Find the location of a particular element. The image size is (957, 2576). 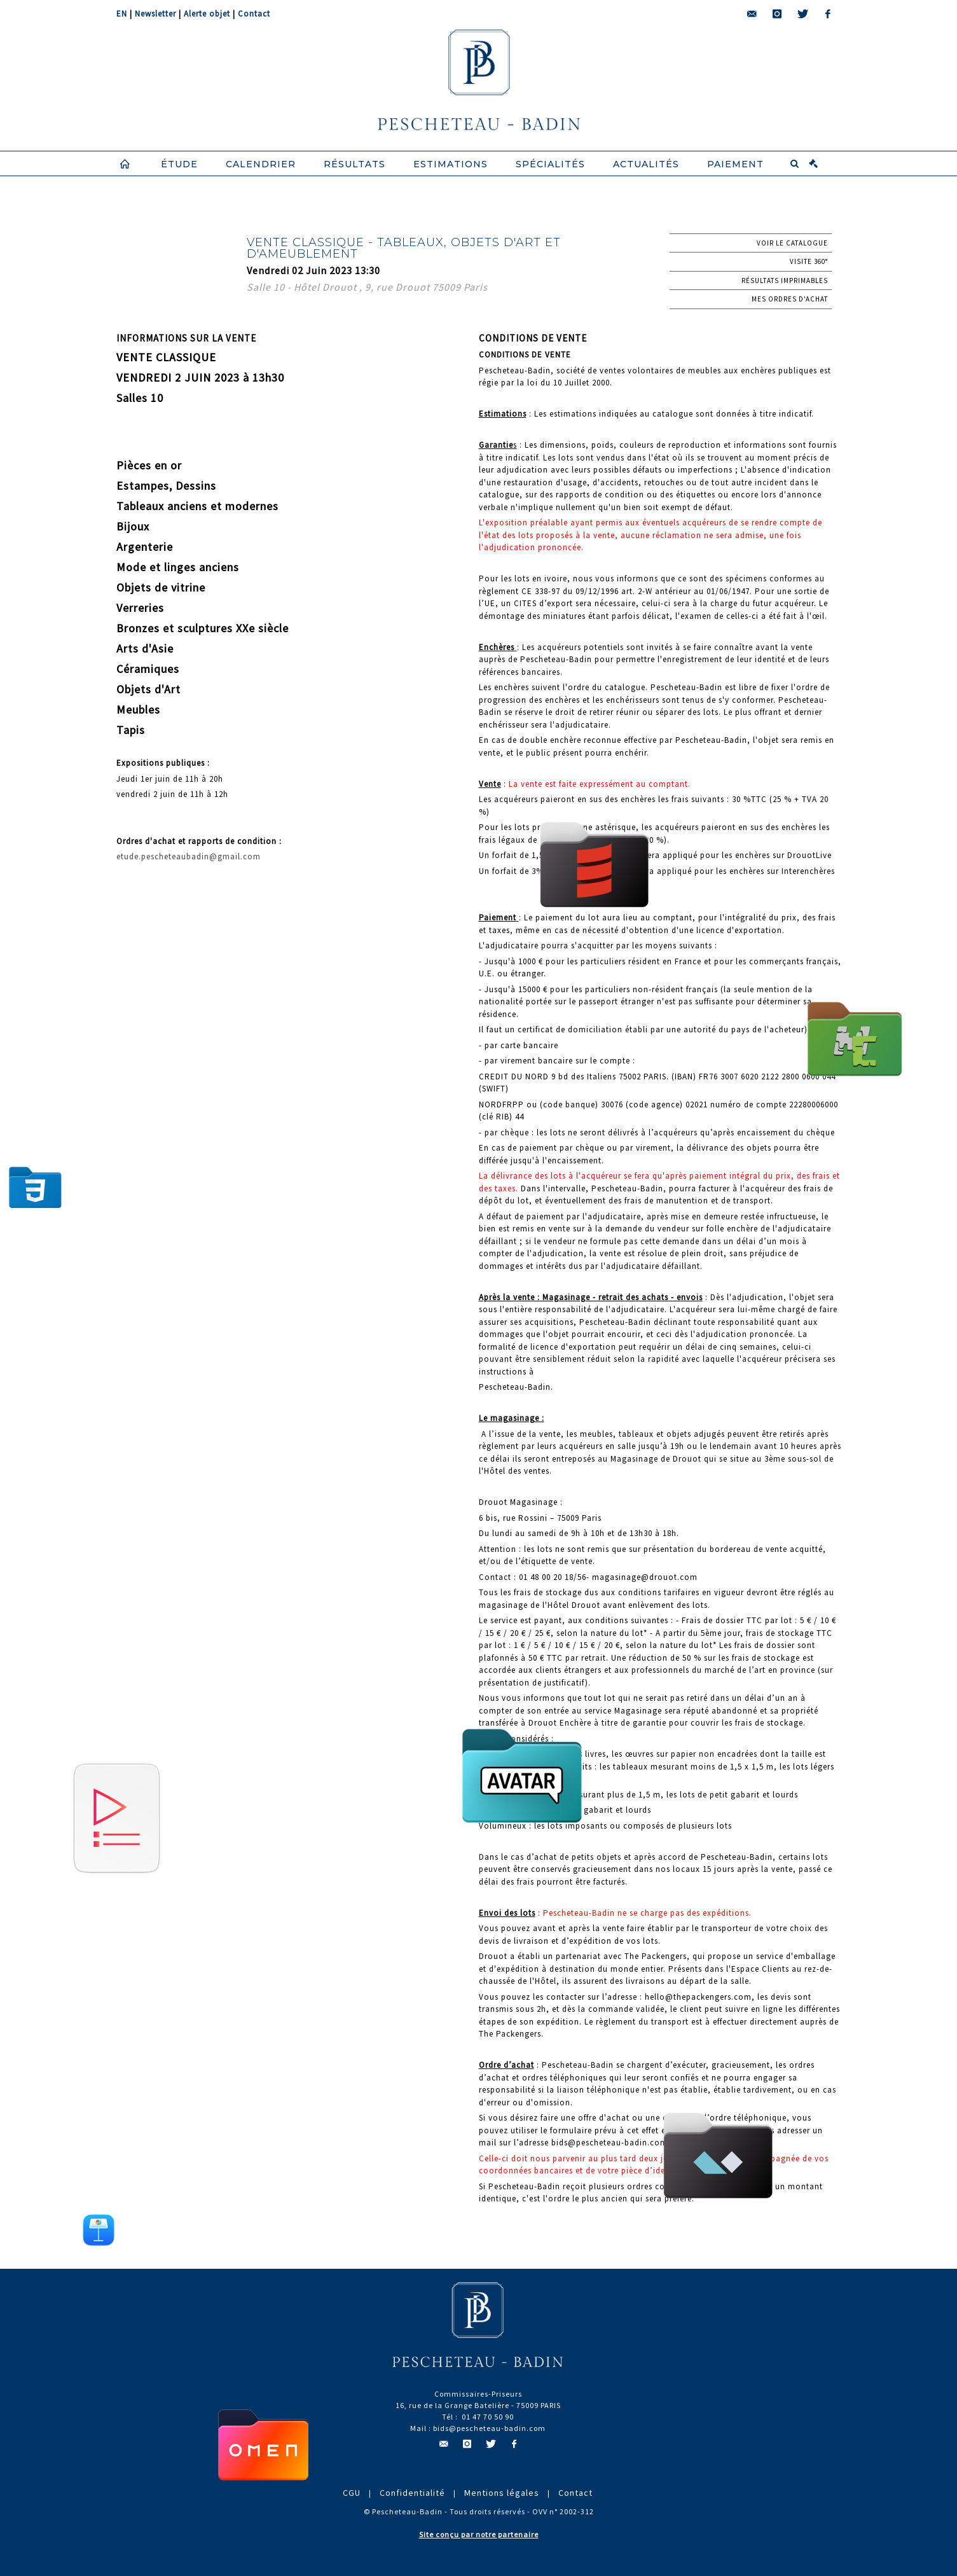

open scala project folder is located at coordinates (594, 868).